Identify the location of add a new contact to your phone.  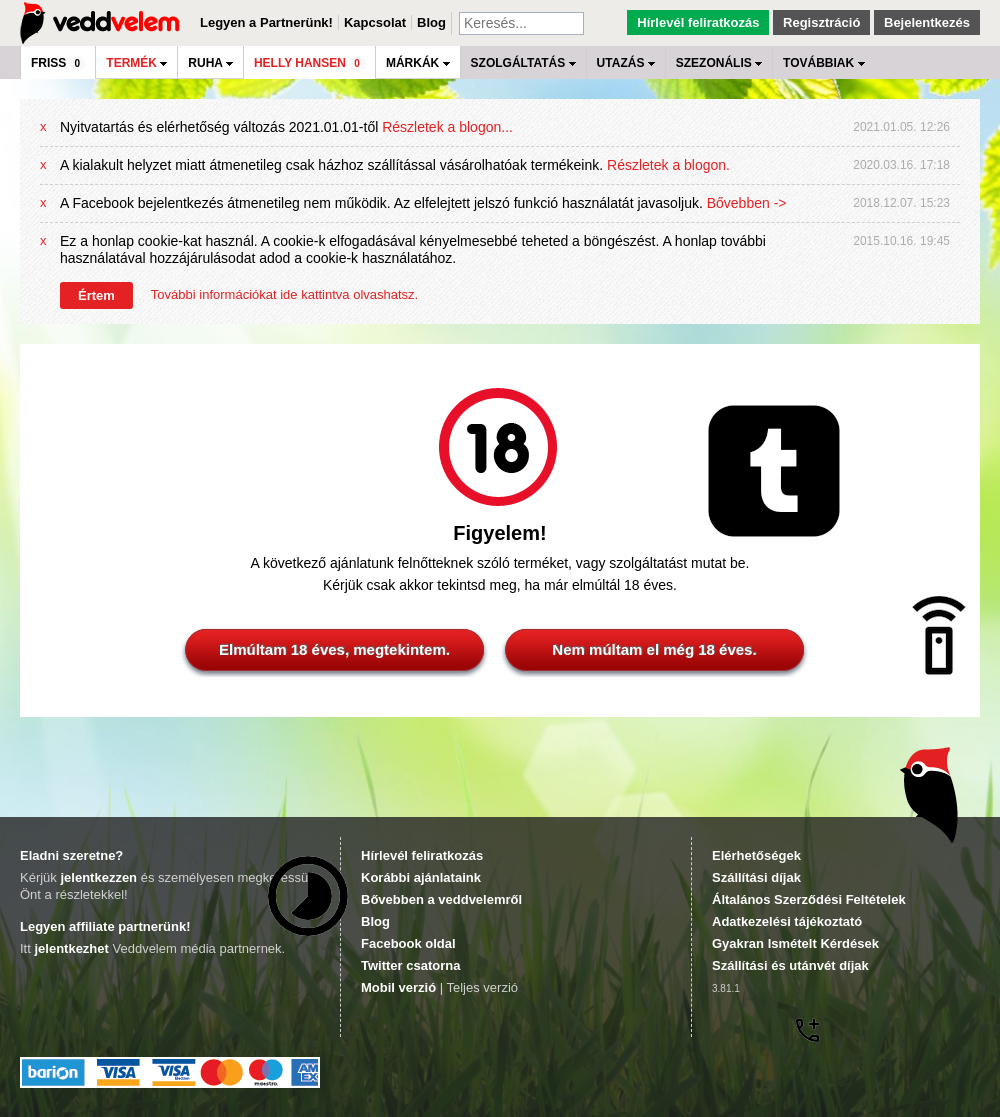
(807, 1030).